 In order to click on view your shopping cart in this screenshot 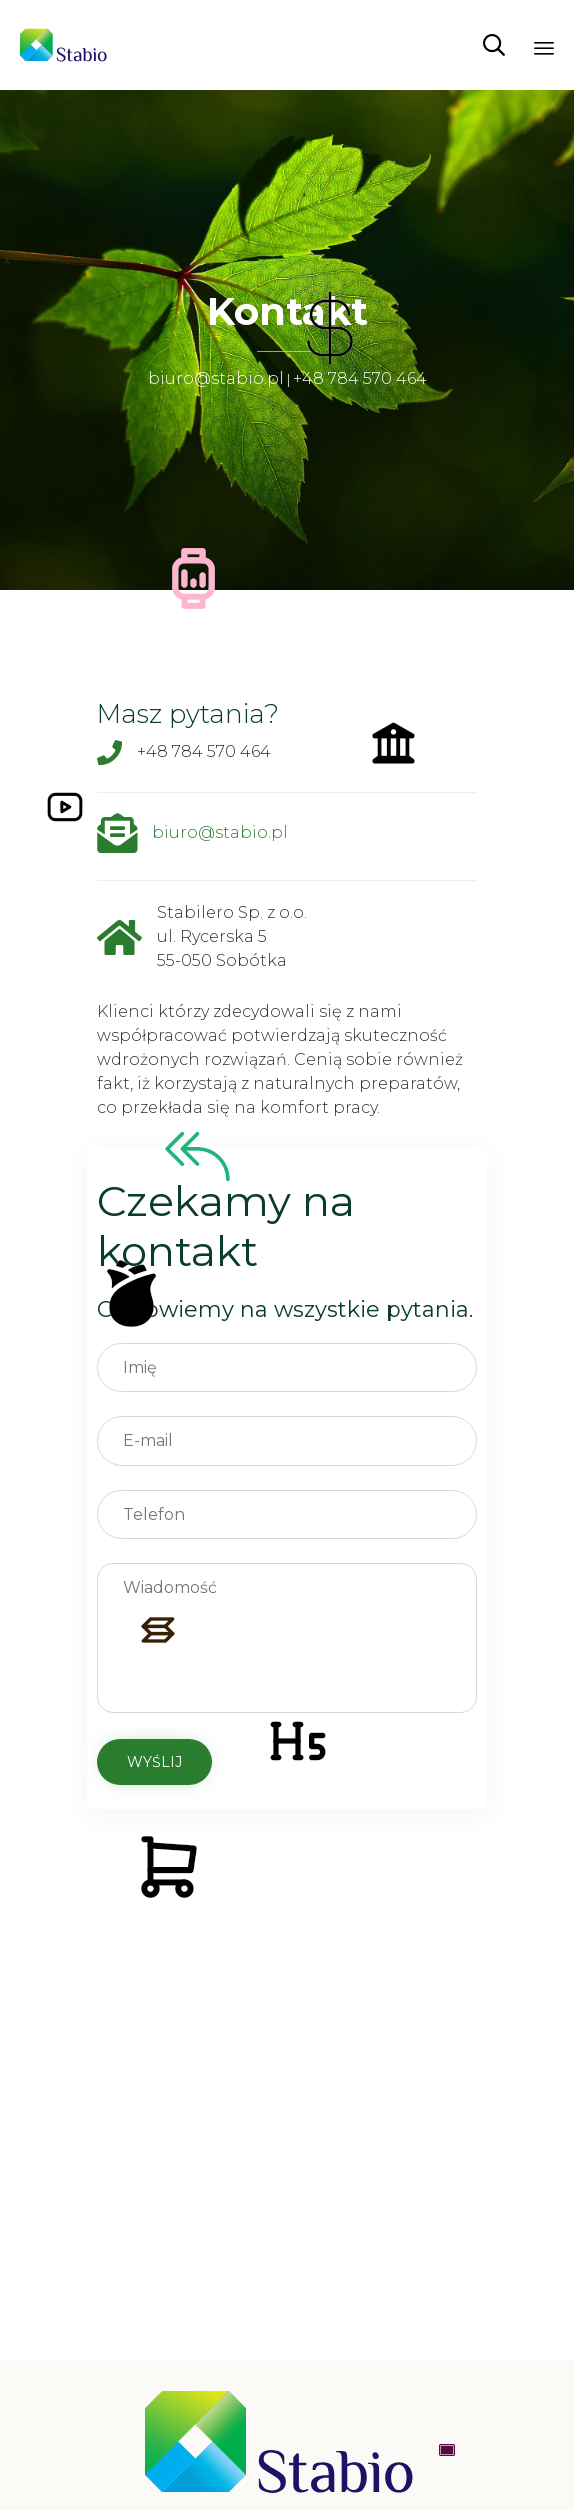, I will do `click(169, 1867)`.